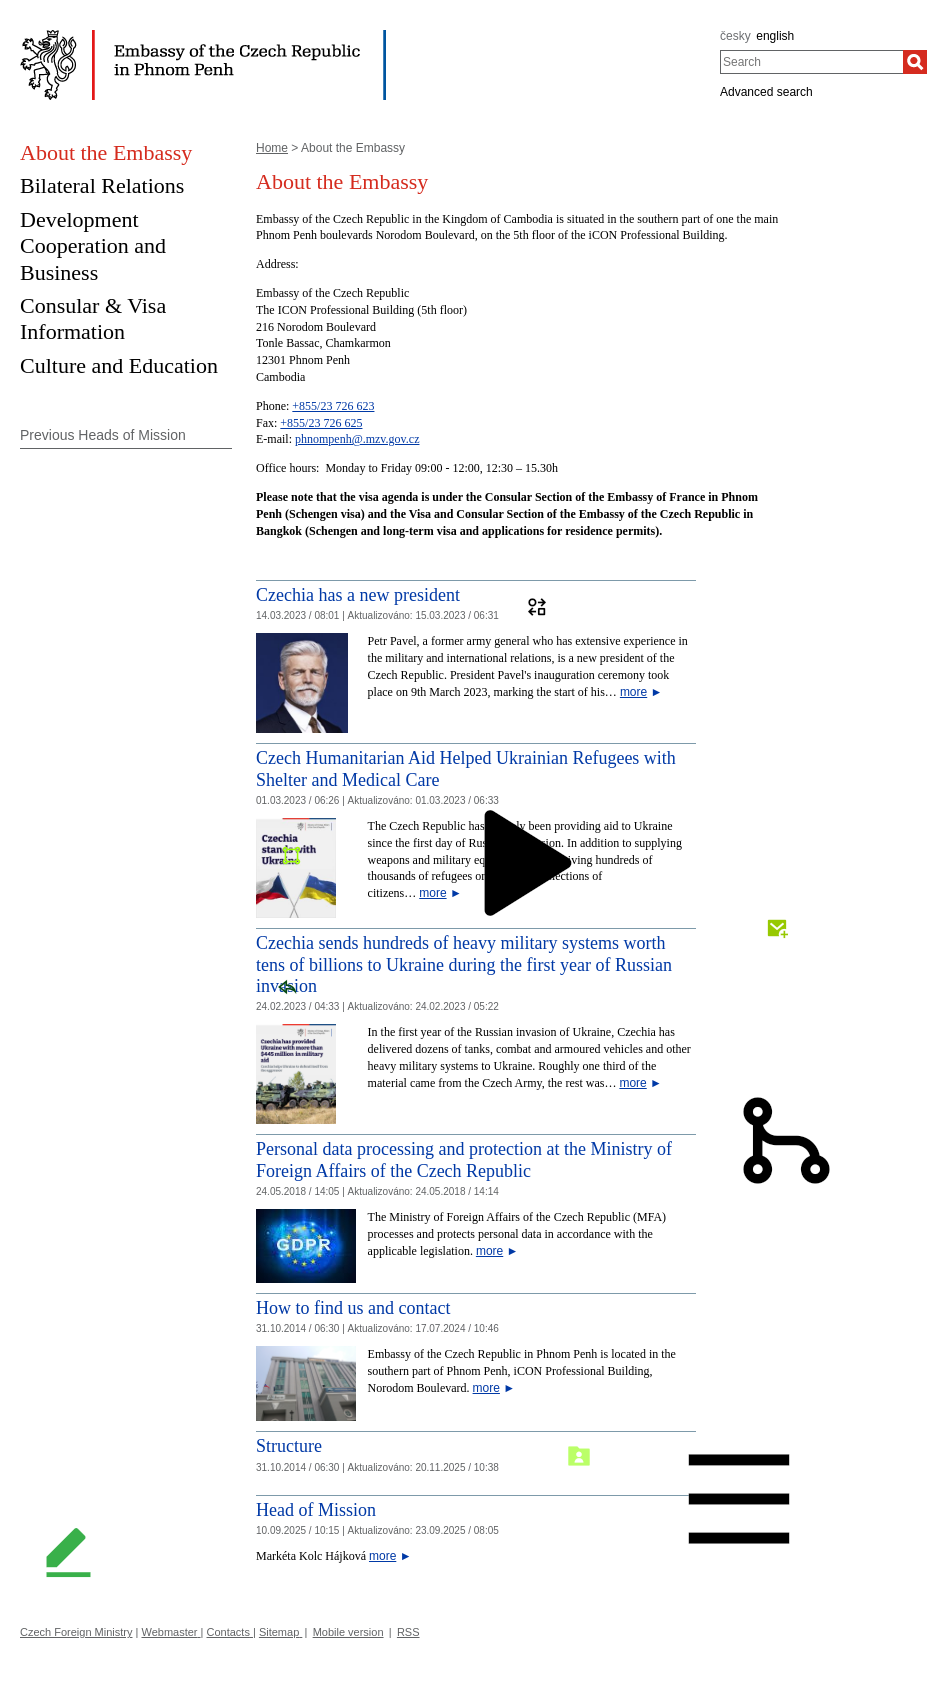 The height and width of the screenshot is (1685, 952). I want to click on open the navigation menu, so click(739, 1499).